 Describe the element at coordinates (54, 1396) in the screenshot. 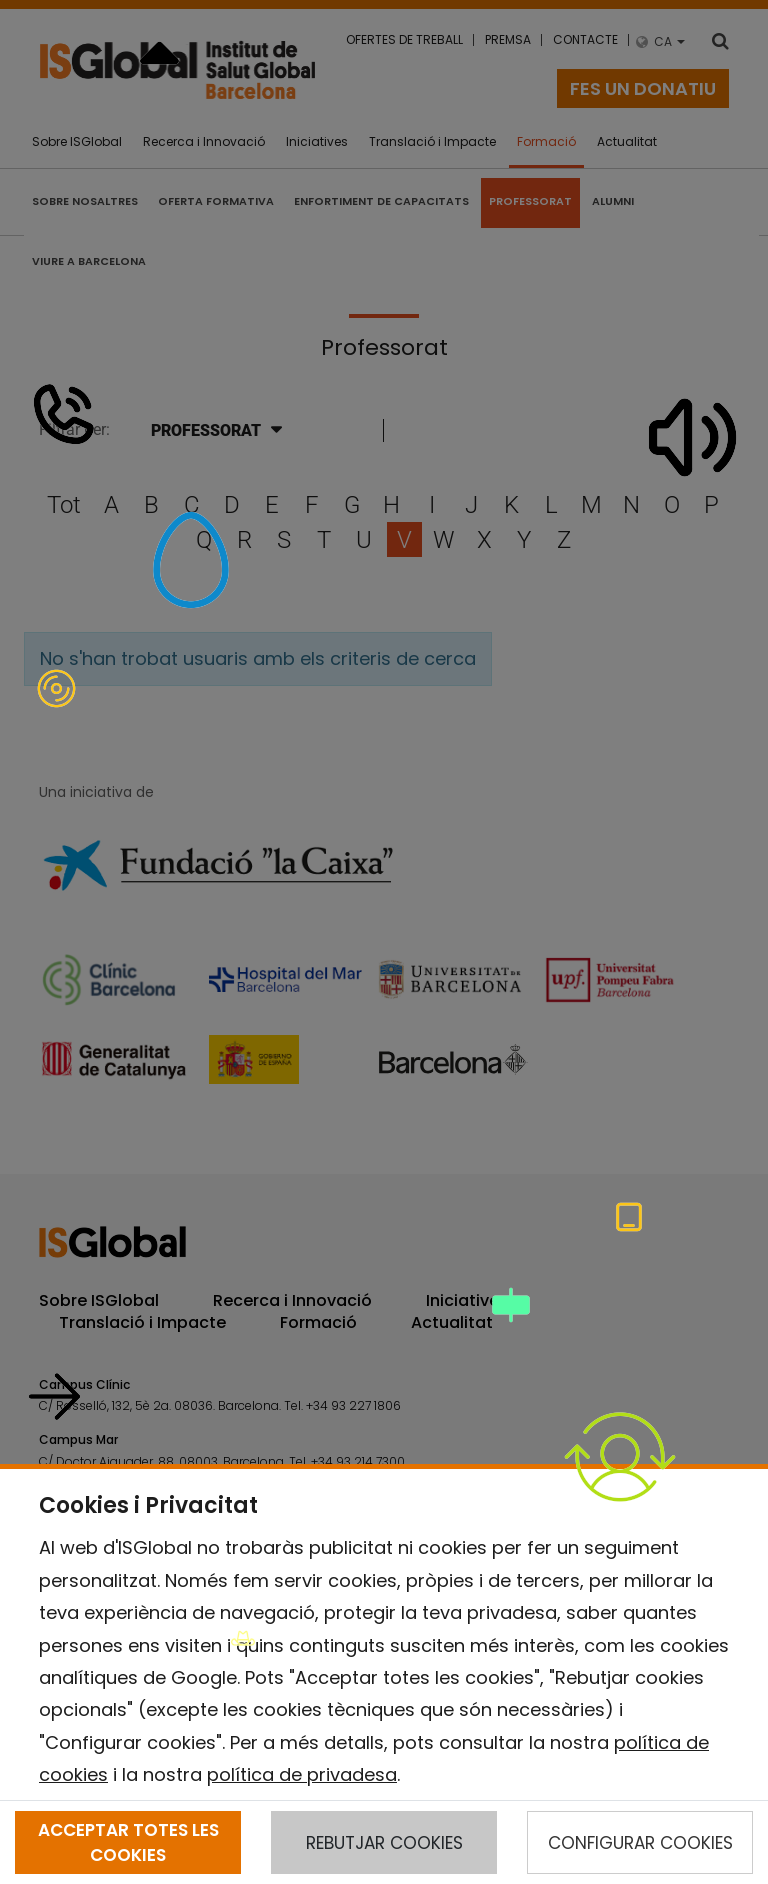

I see `navigate to the next item or page` at that location.